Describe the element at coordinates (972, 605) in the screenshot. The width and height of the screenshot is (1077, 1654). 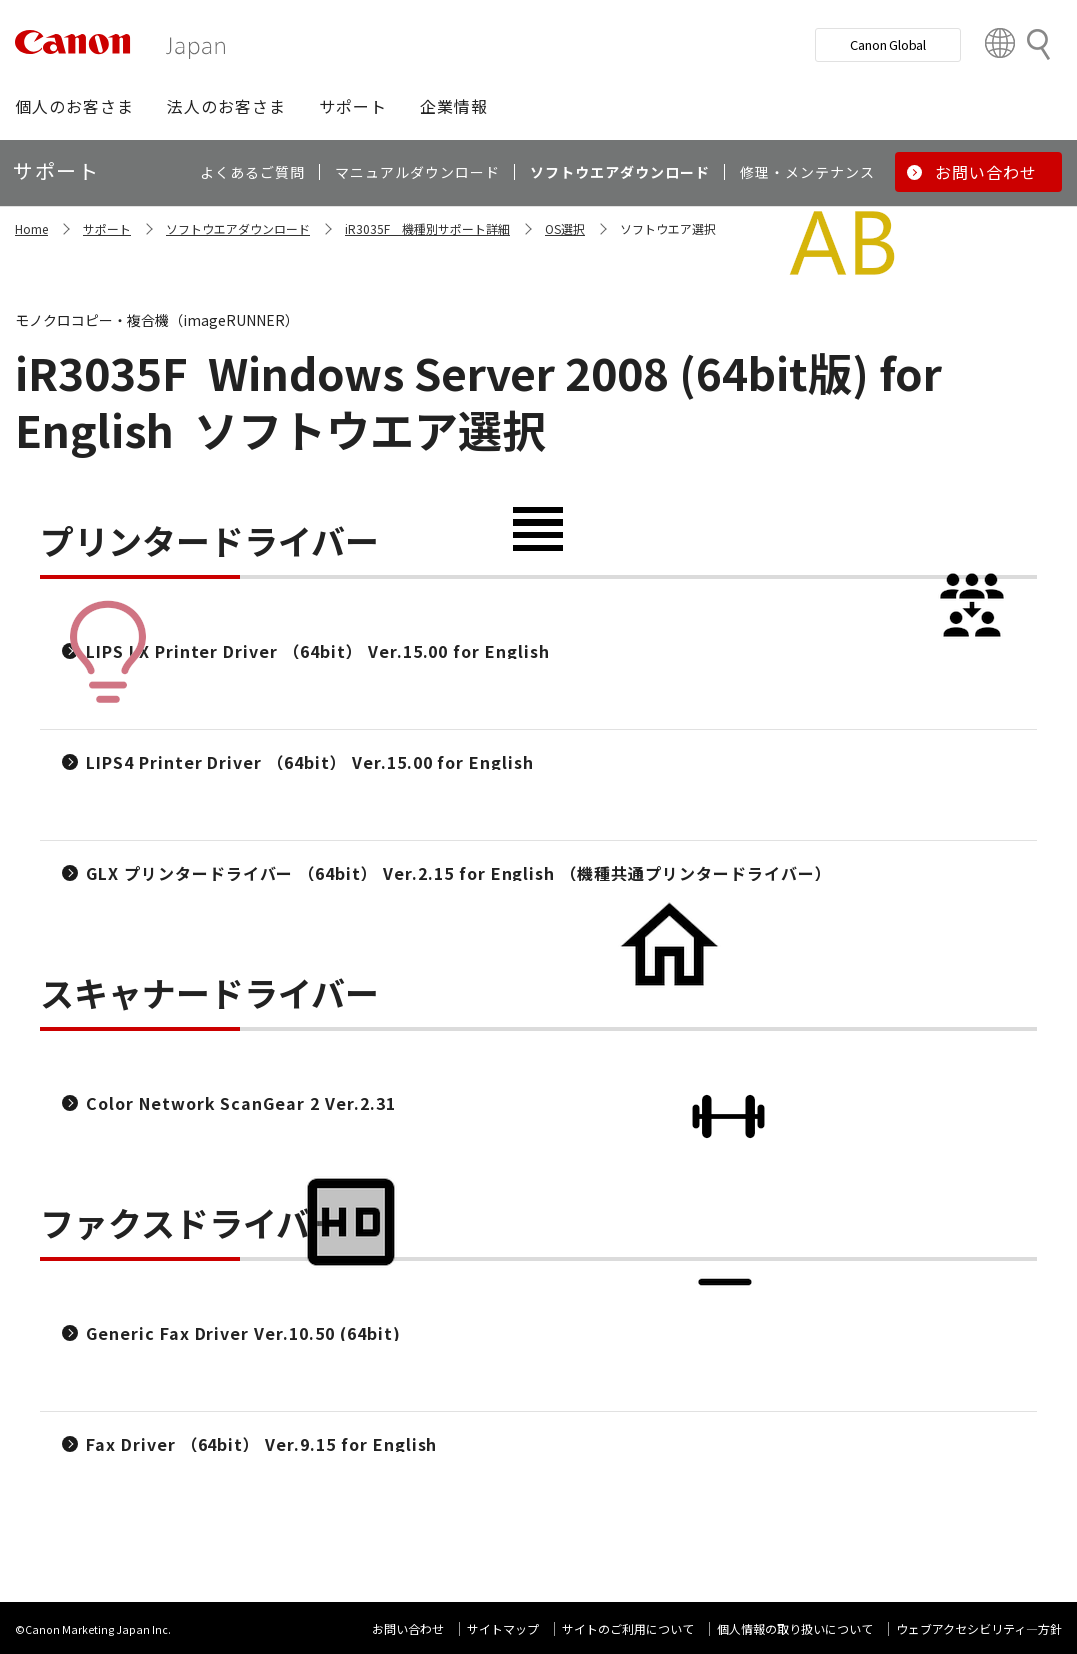
I see `reduce capacity or limit group size` at that location.